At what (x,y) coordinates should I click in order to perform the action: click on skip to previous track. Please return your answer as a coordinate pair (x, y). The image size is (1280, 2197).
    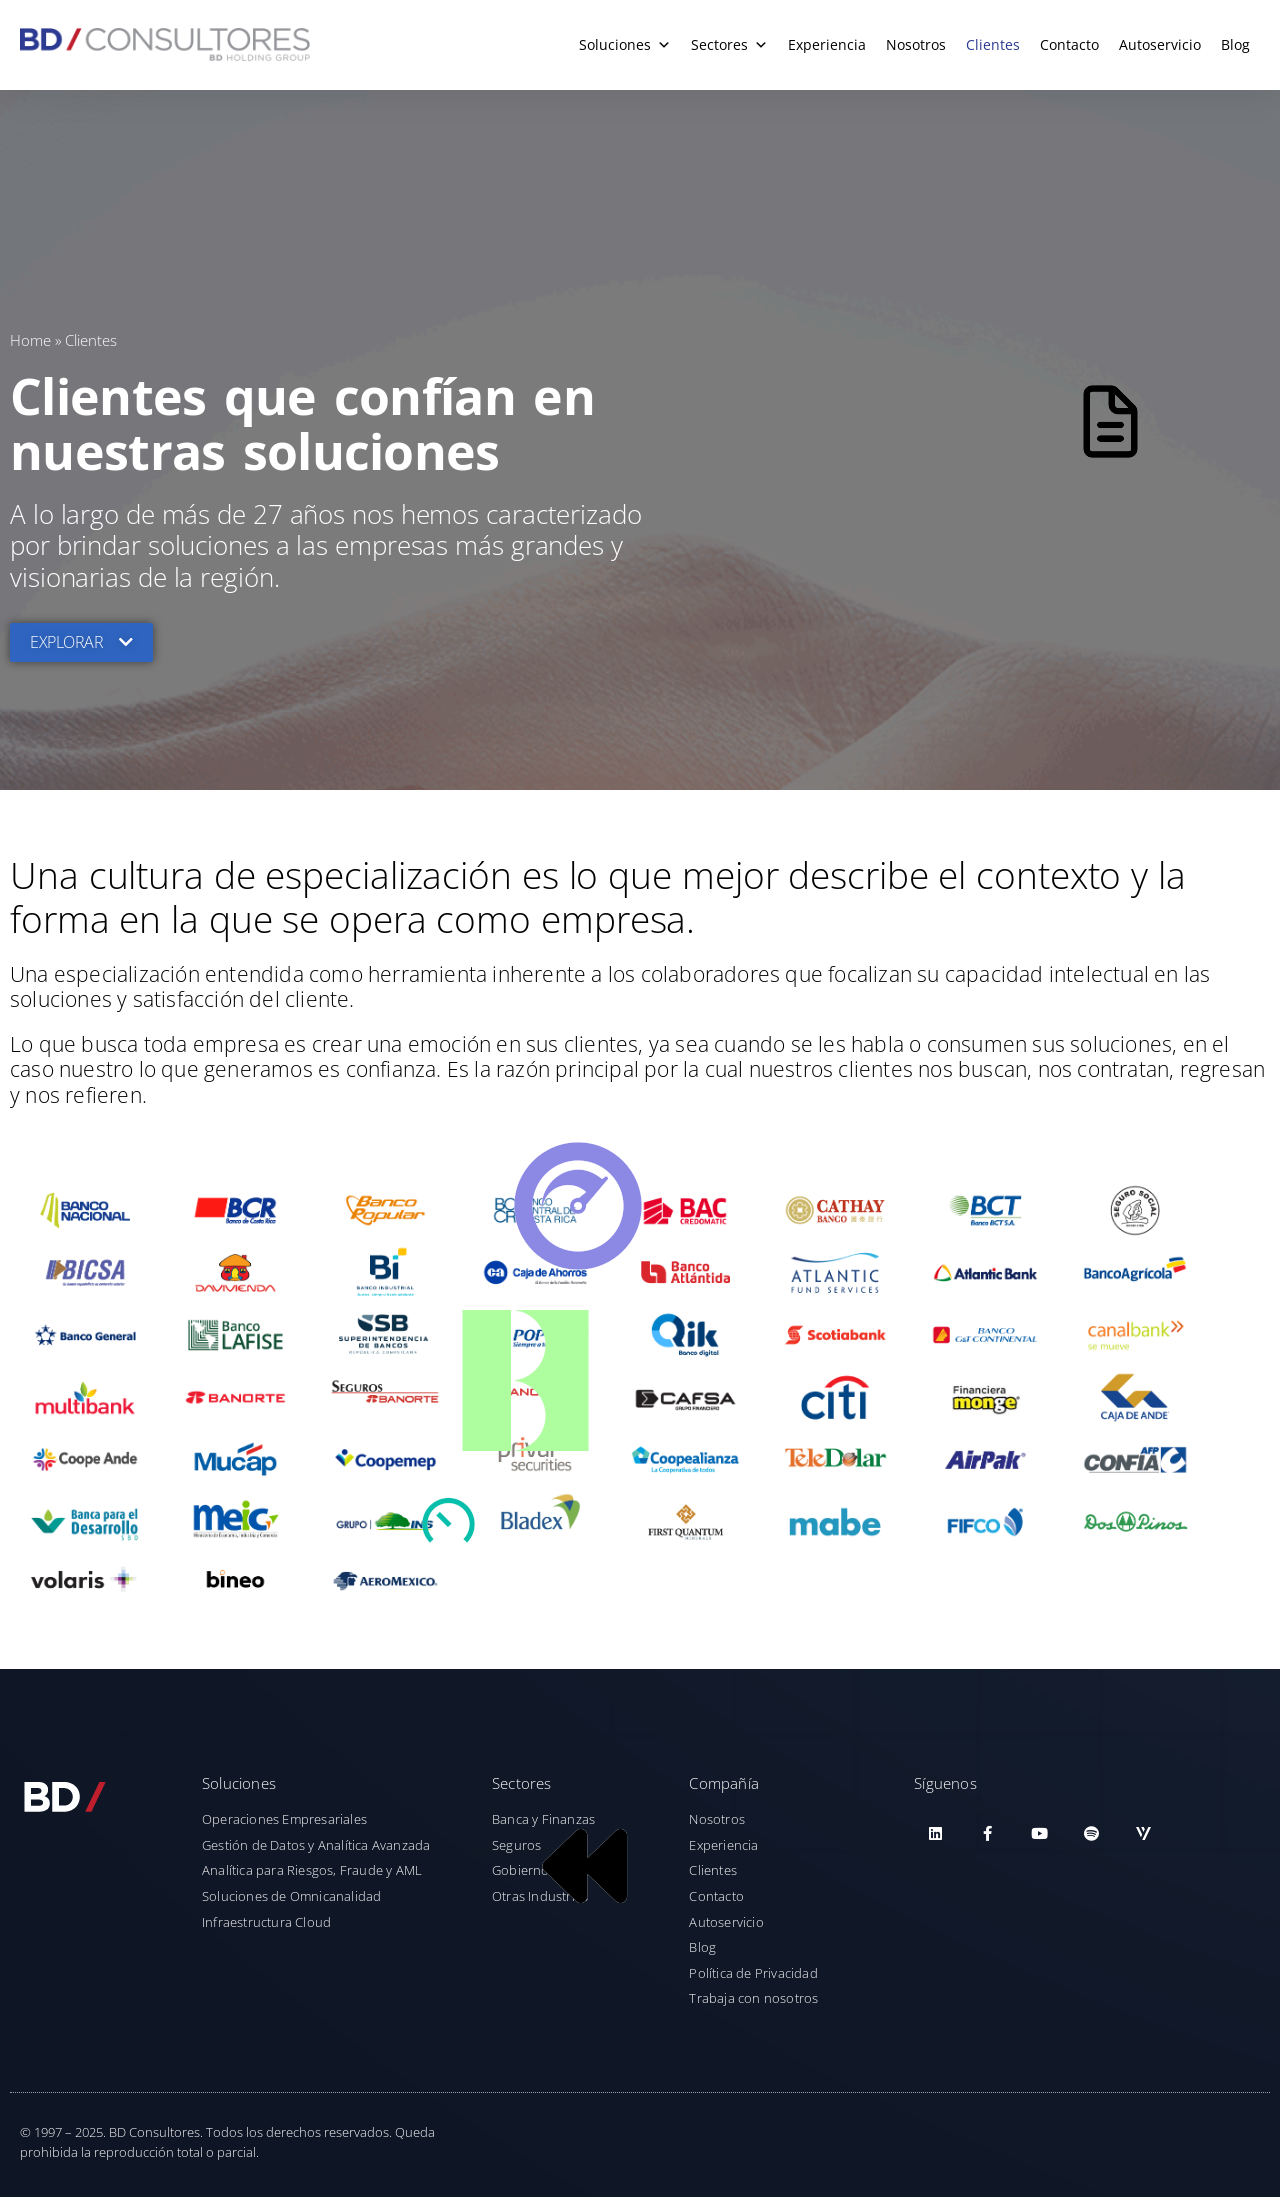
    Looking at the image, I should click on (590, 1866).